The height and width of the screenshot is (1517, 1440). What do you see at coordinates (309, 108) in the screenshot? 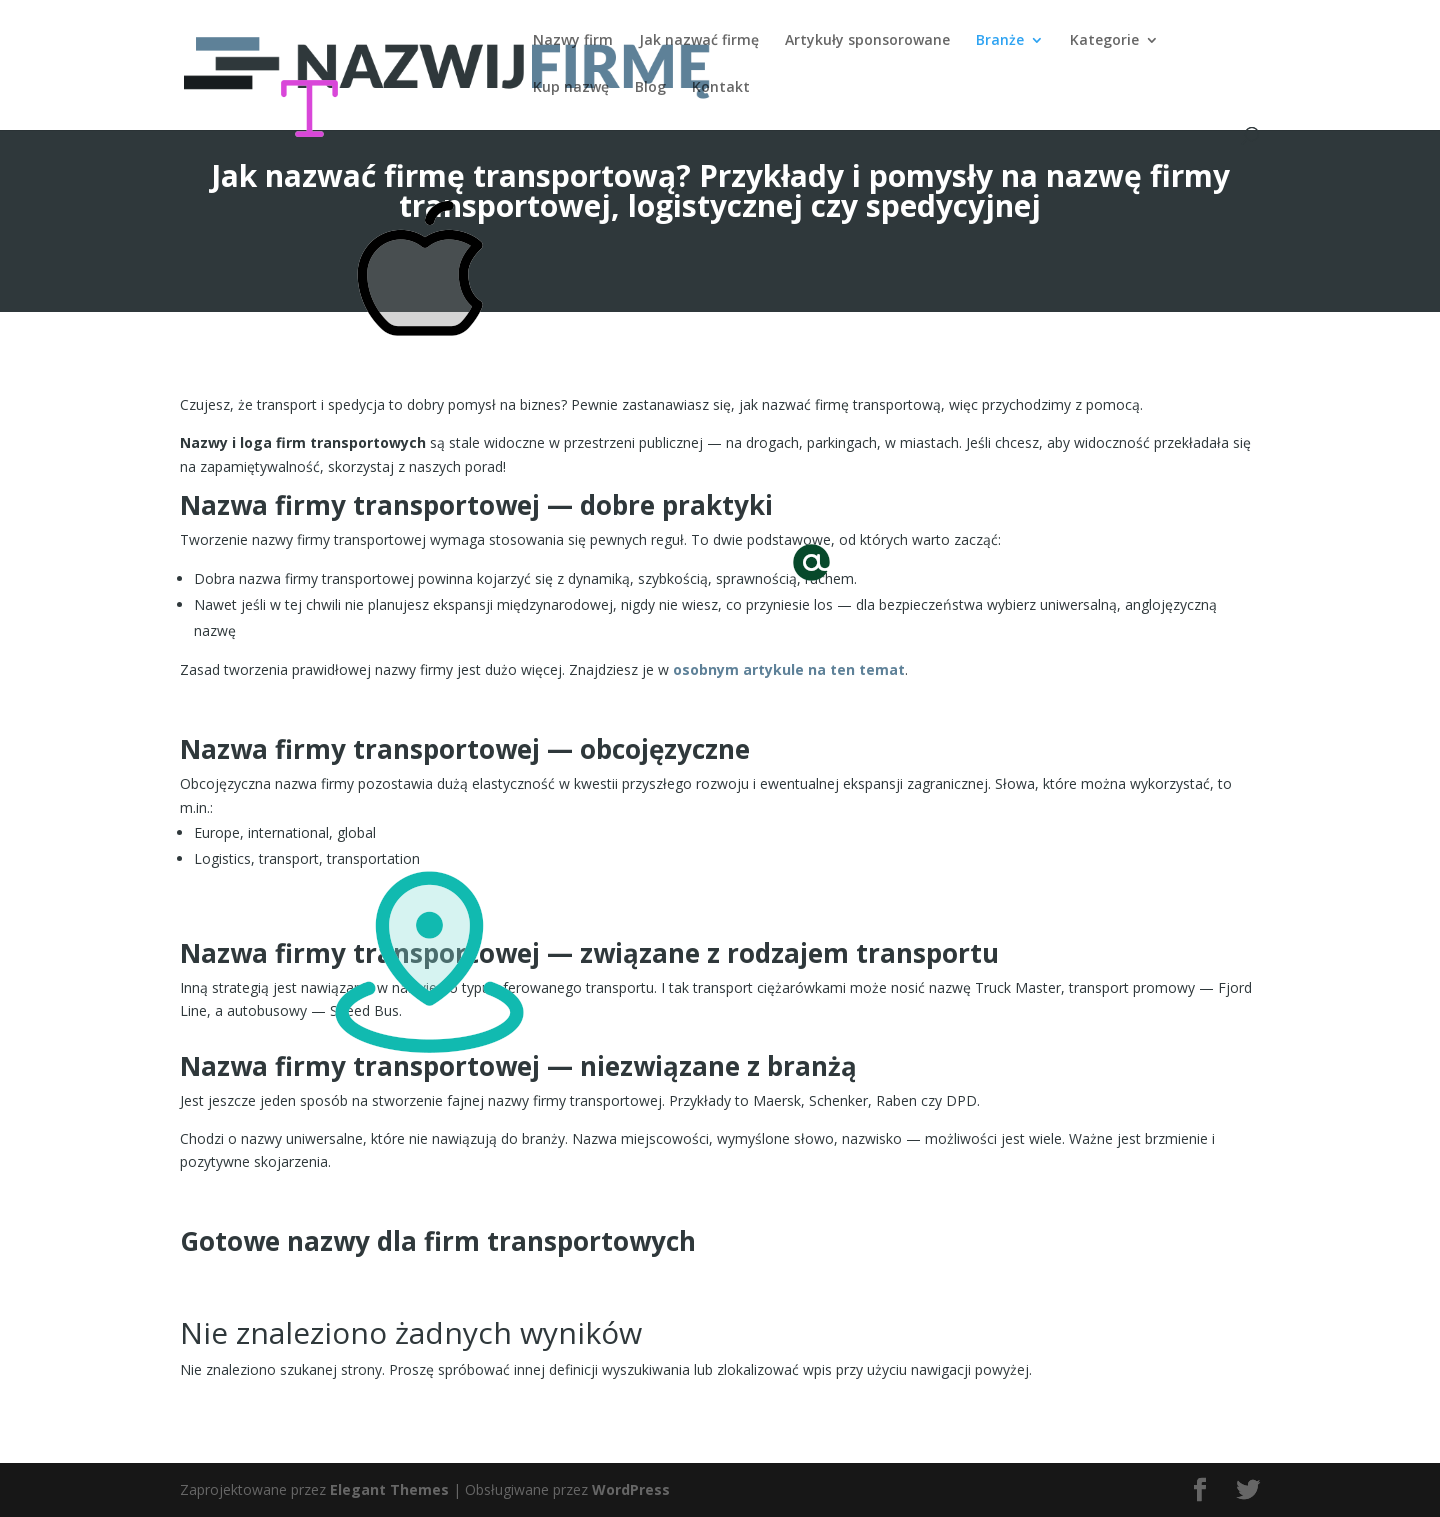
I see `format text or access text styling options` at bounding box center [309, 108].